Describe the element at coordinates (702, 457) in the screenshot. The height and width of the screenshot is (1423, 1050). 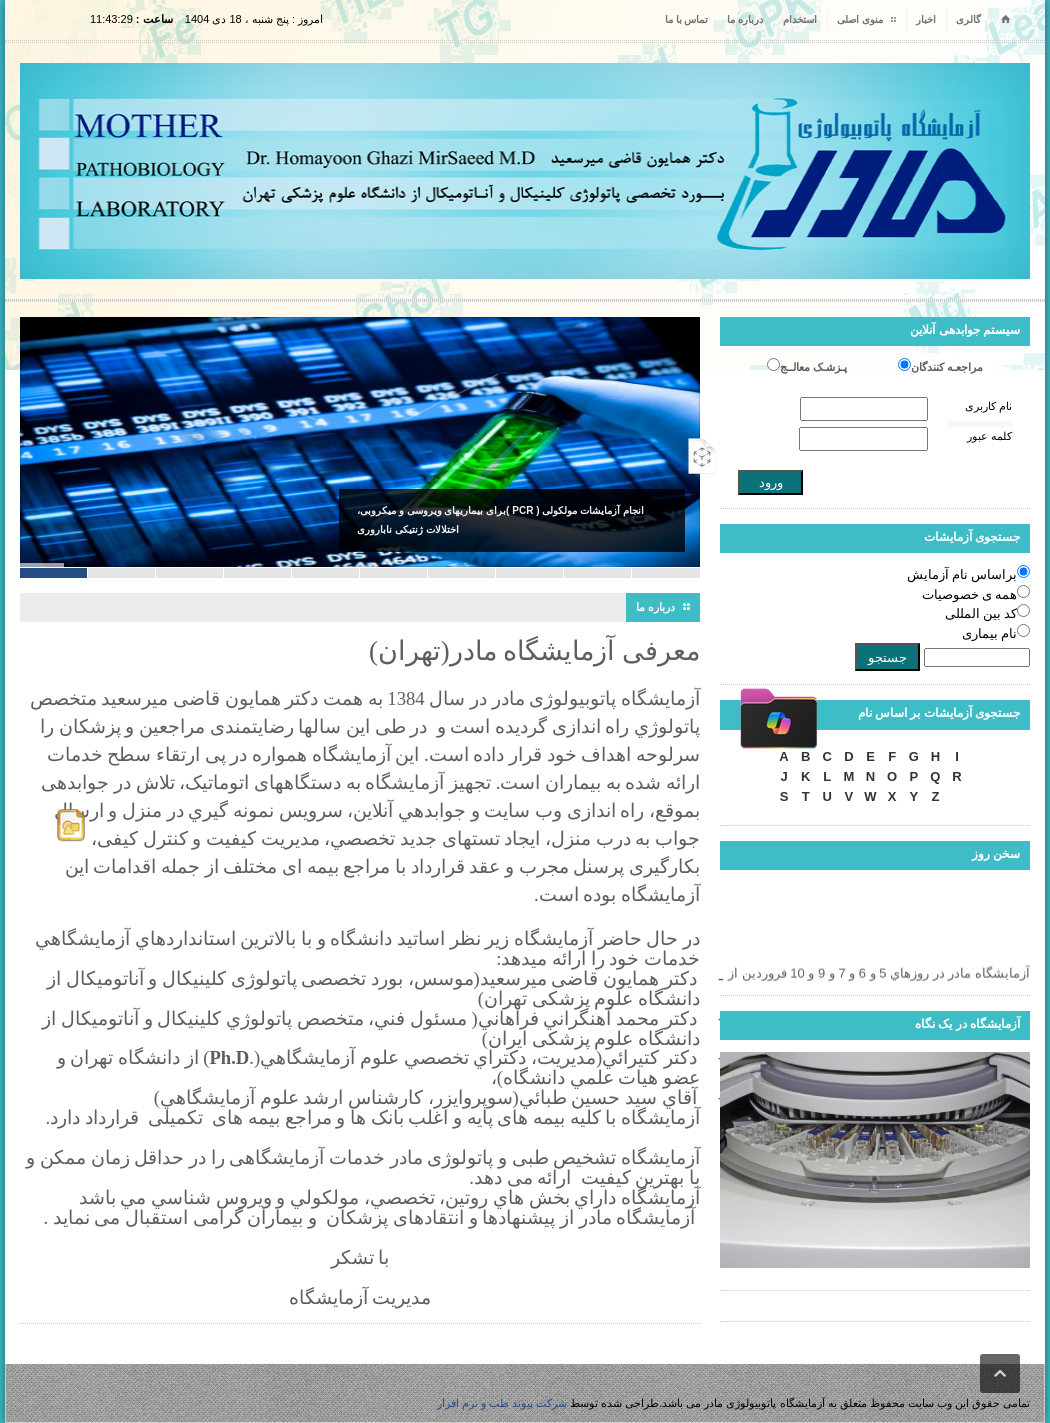
I see `open an augmented reality file` at that location.